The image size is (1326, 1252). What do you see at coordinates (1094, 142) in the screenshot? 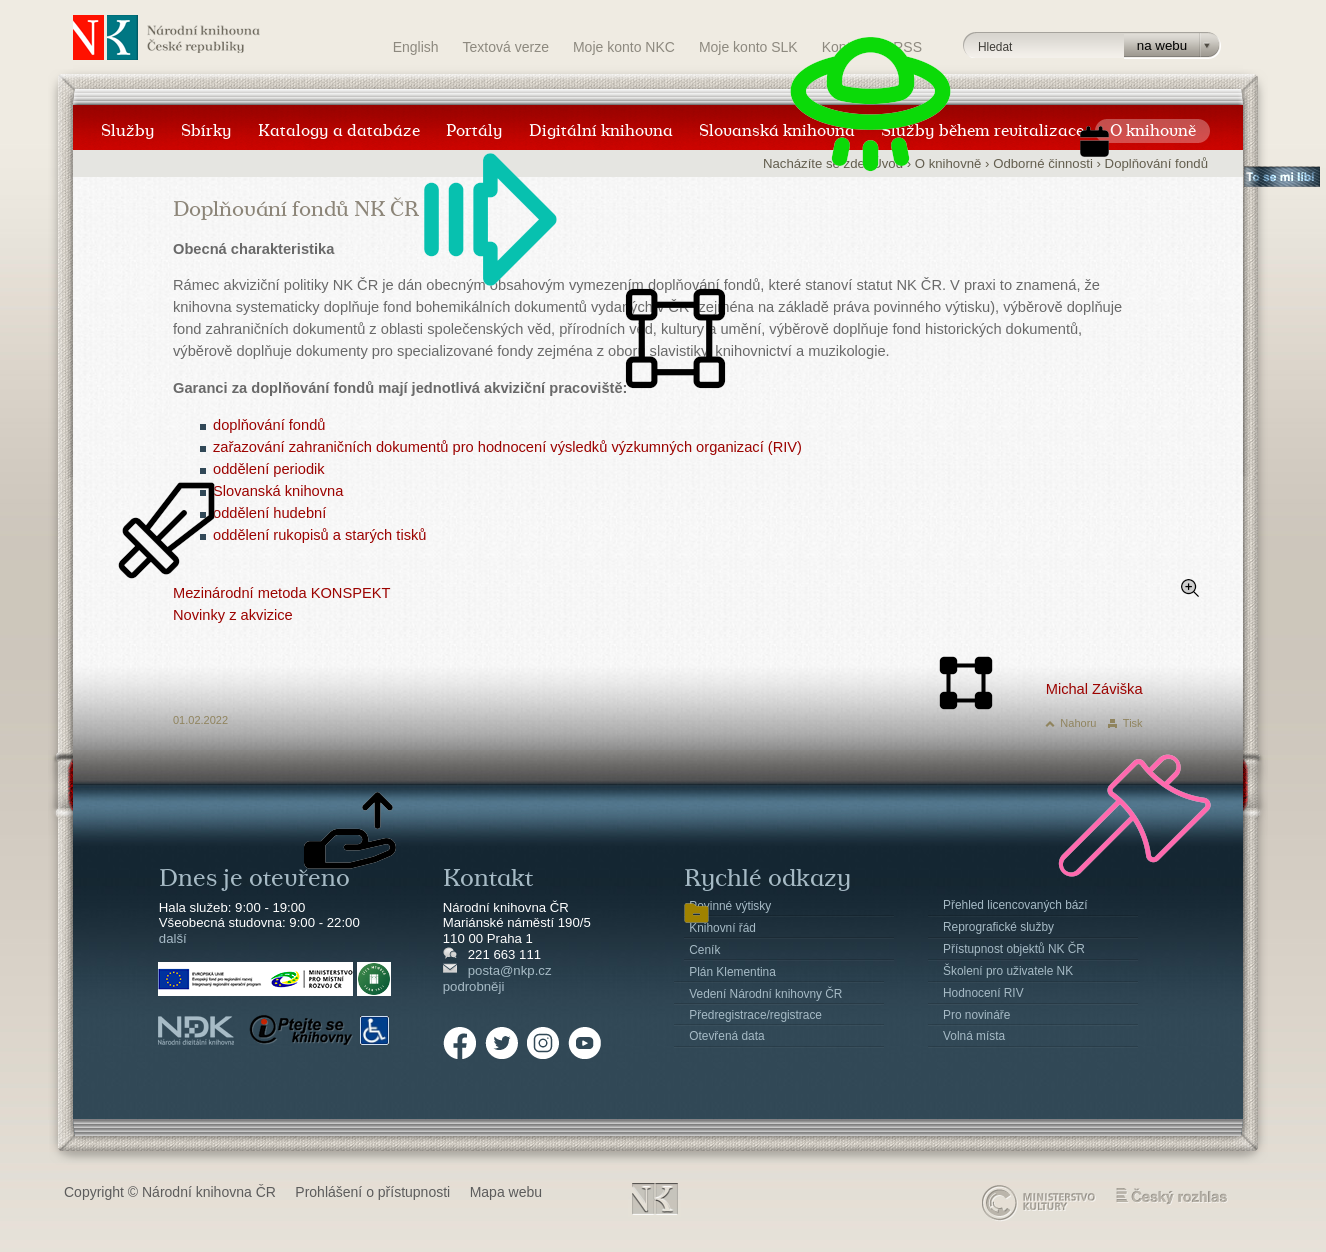
I see `view calendar or scheduled events` at bounding box center [1094, 142].